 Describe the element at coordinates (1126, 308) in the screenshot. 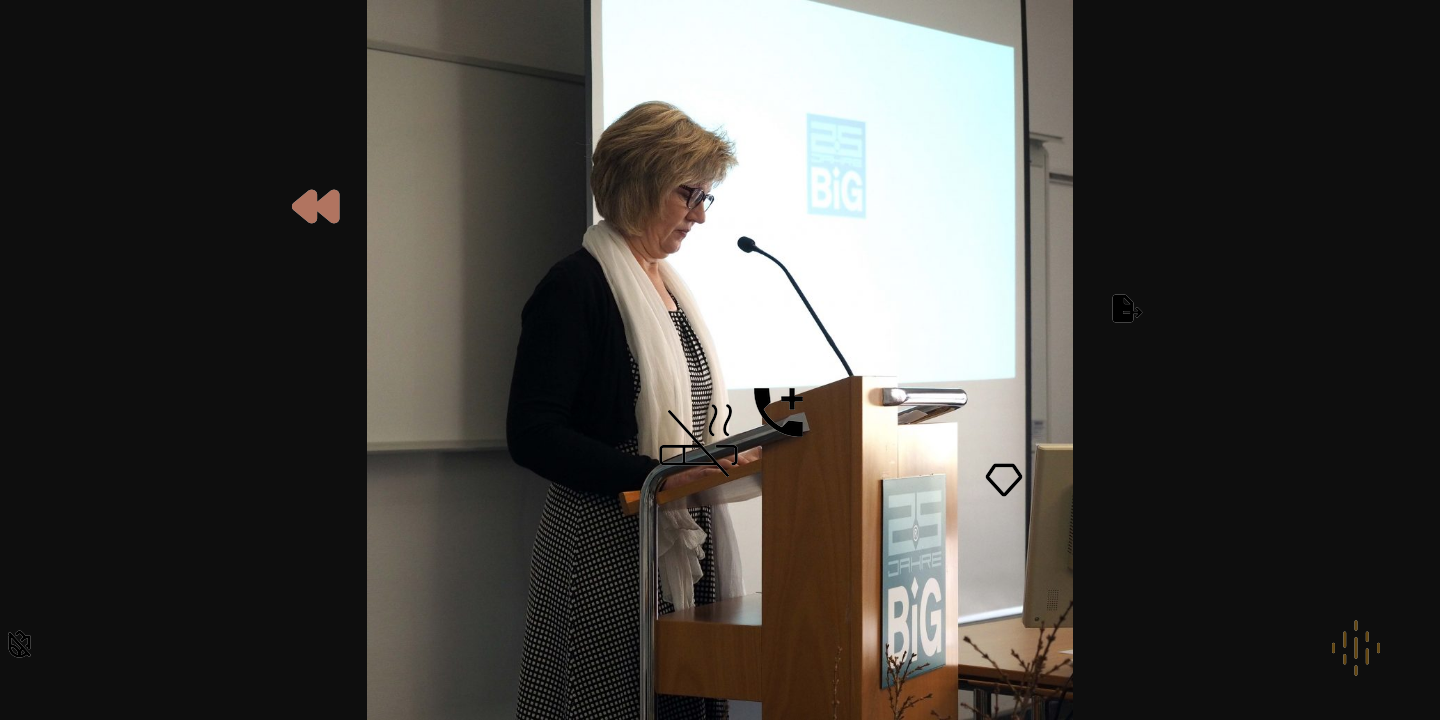

I see `export file to another location or format` at that location.